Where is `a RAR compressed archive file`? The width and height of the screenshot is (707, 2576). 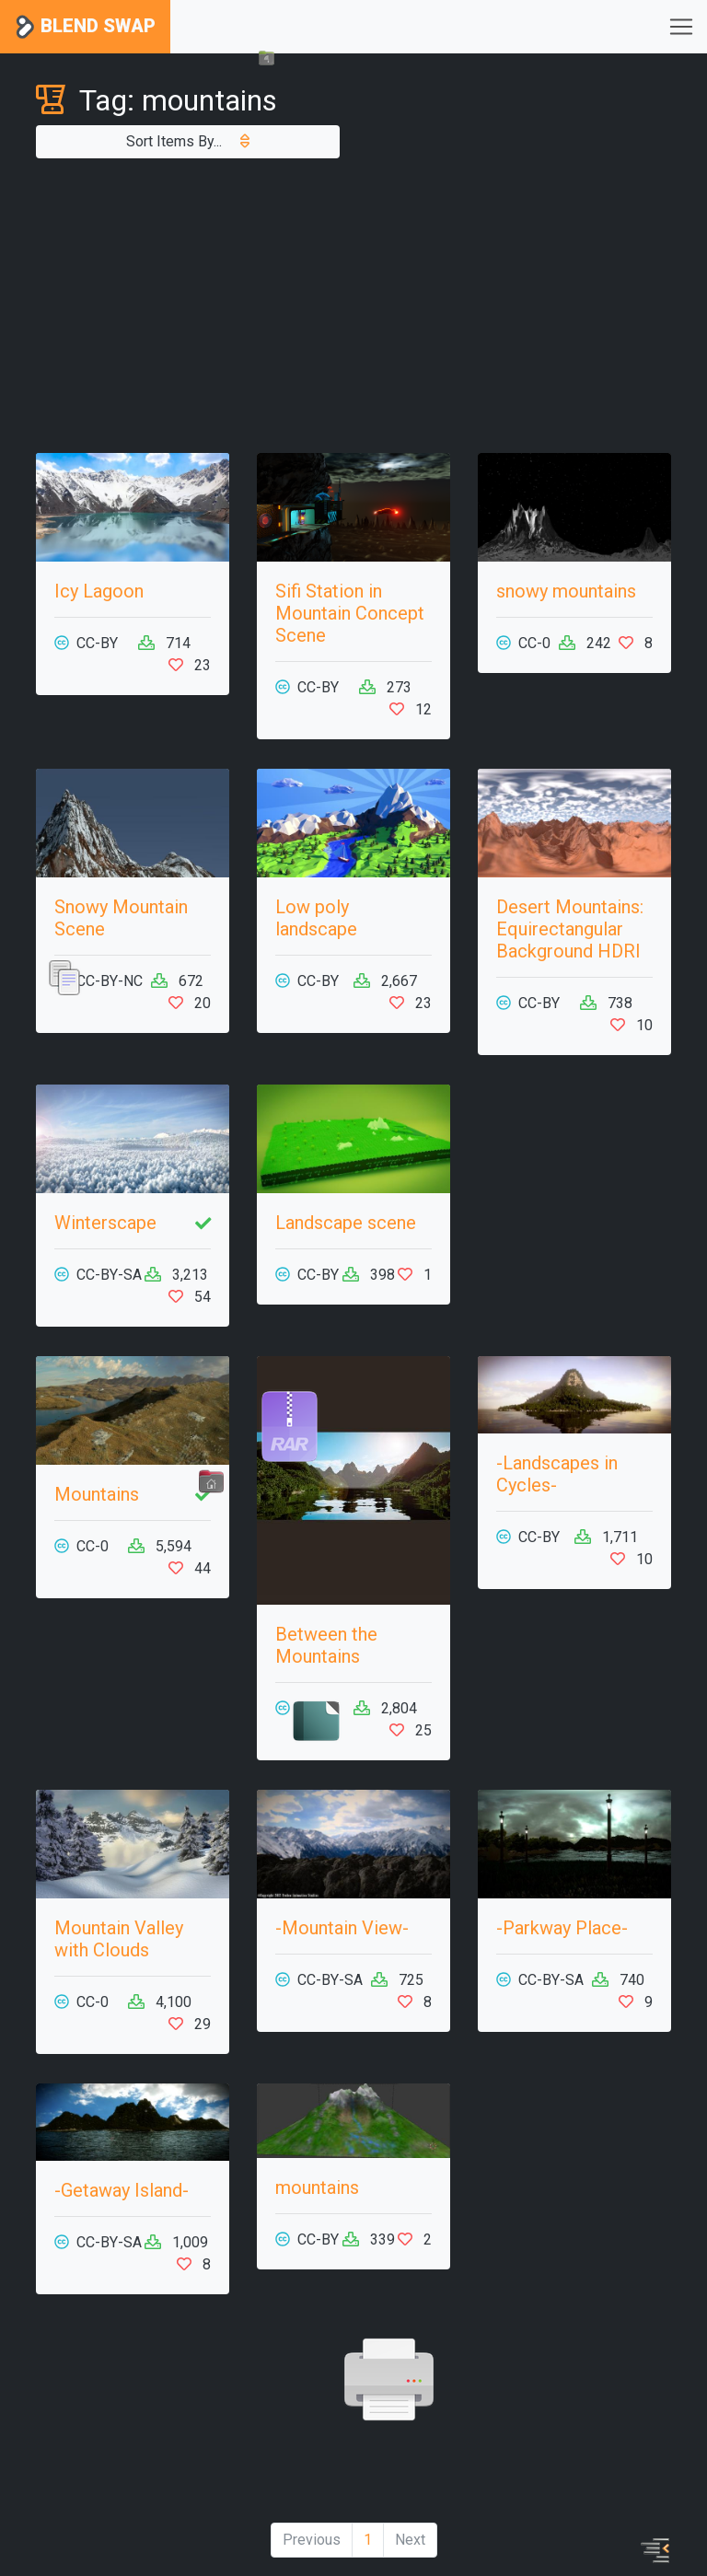 a RAR compressed archive file is located at coordinates (289, 1426).